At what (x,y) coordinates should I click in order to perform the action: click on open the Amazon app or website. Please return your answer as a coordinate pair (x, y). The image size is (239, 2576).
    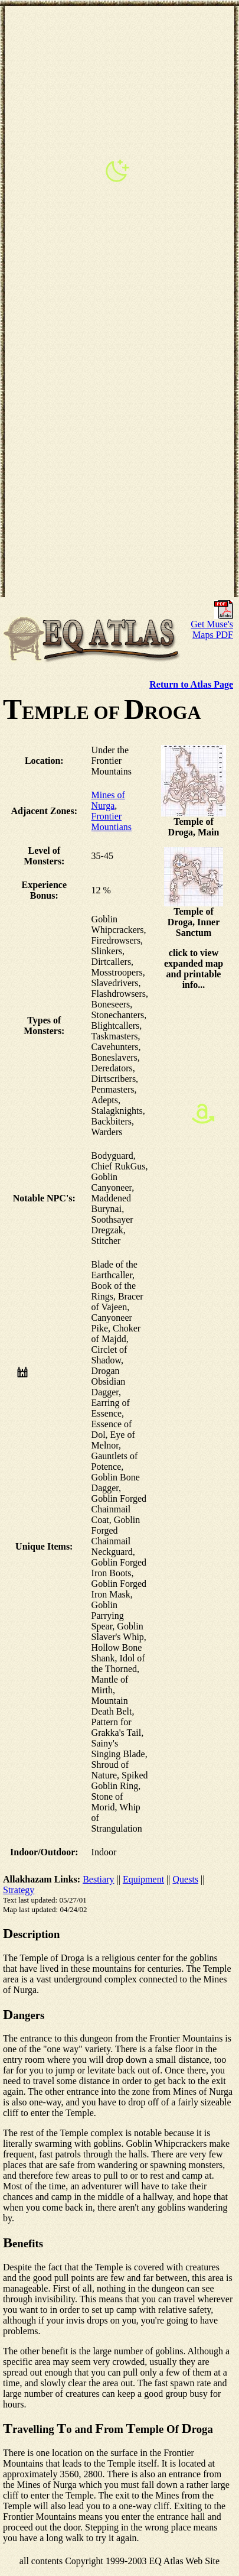
    Looking at the image, I should click on (202, 1113).